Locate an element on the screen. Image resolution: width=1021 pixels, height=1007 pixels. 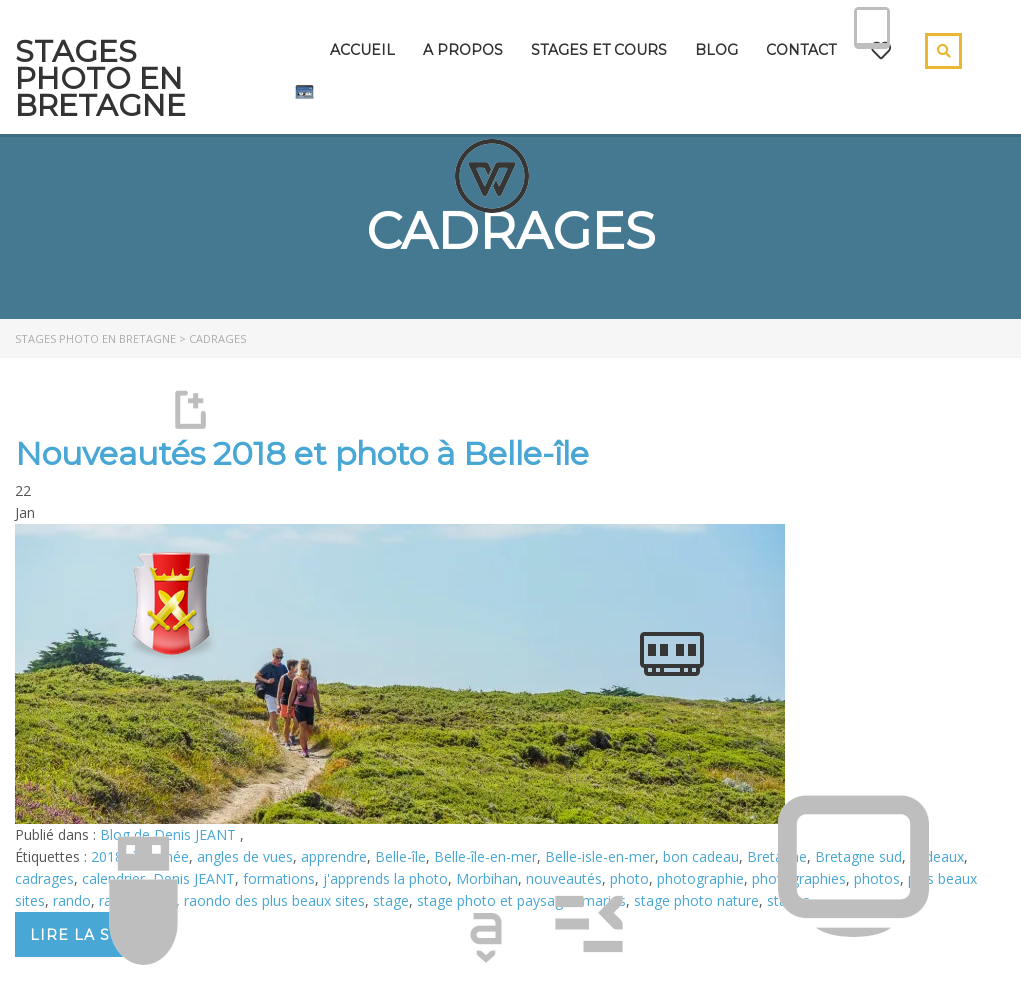
indicates tape or cassette media storage is located at coordinates (304, 92).